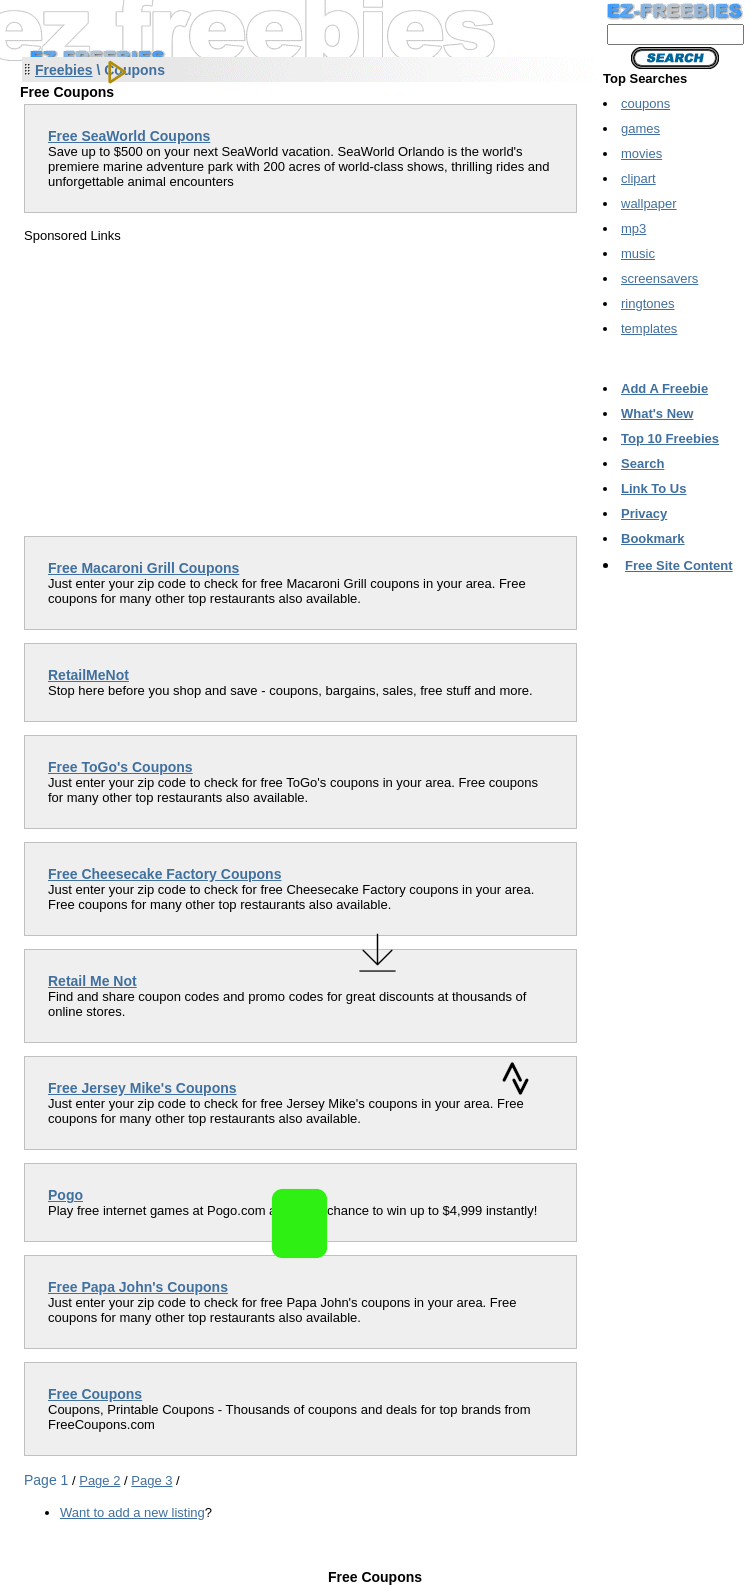 The width and height of the screenshot is (750, 1585). What do you see at coordinates (299, 1223) in the screenshot?
I see `represents a vertical card or panel layout` at bounding box center [299, 1223].